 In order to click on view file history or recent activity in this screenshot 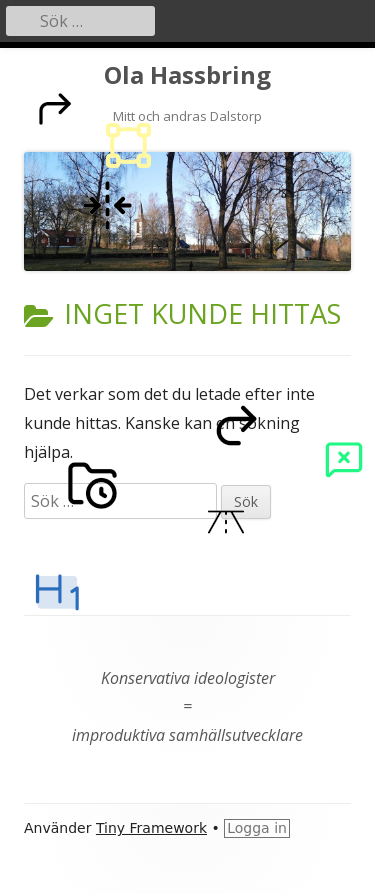, I will do `click(92, 484)`.